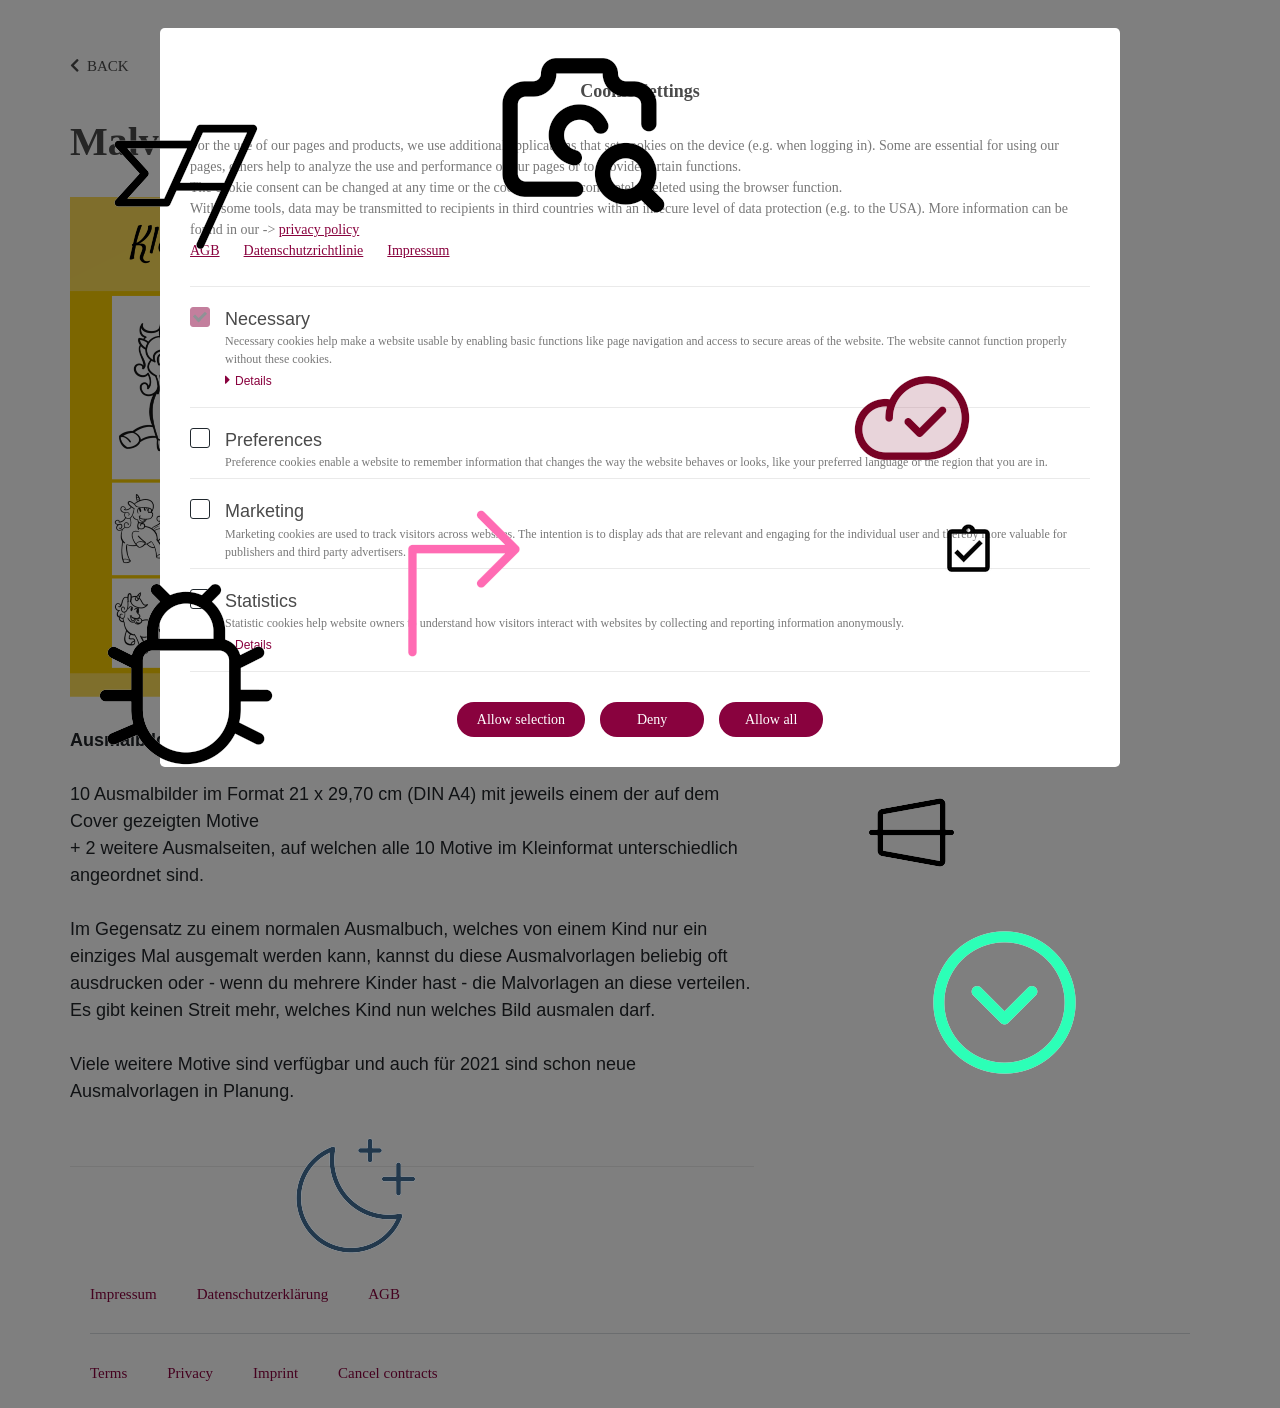  What do you see at coordinates (452, 583) in the screenshot?
I see `reply to a message` at bounding box center [452, 583].